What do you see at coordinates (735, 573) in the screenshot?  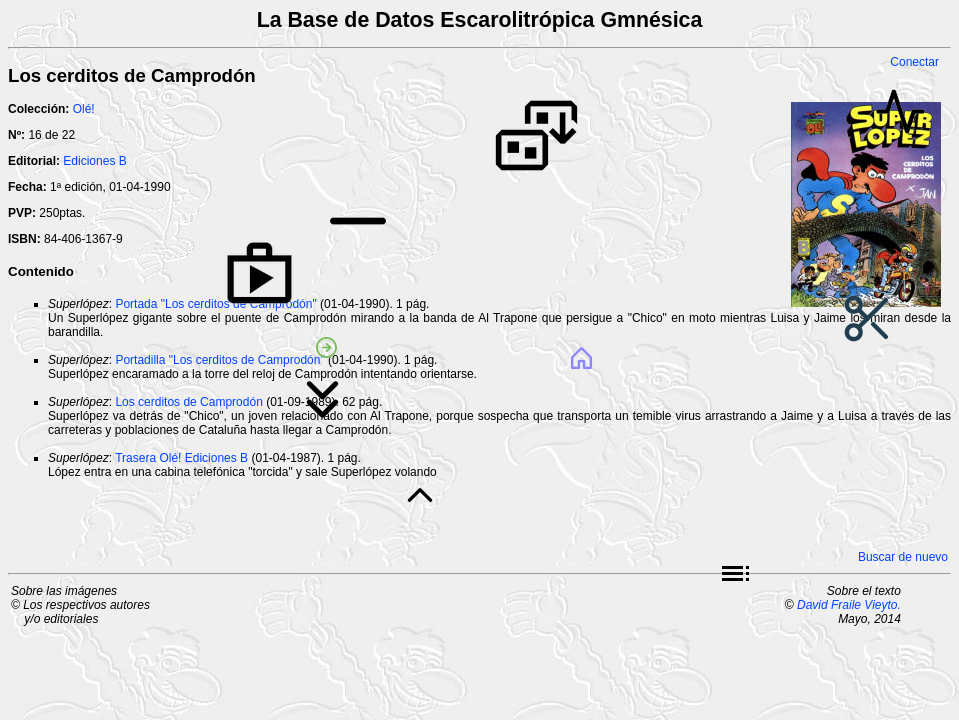 I see `view table of contents` at bounding box center [735, 573].